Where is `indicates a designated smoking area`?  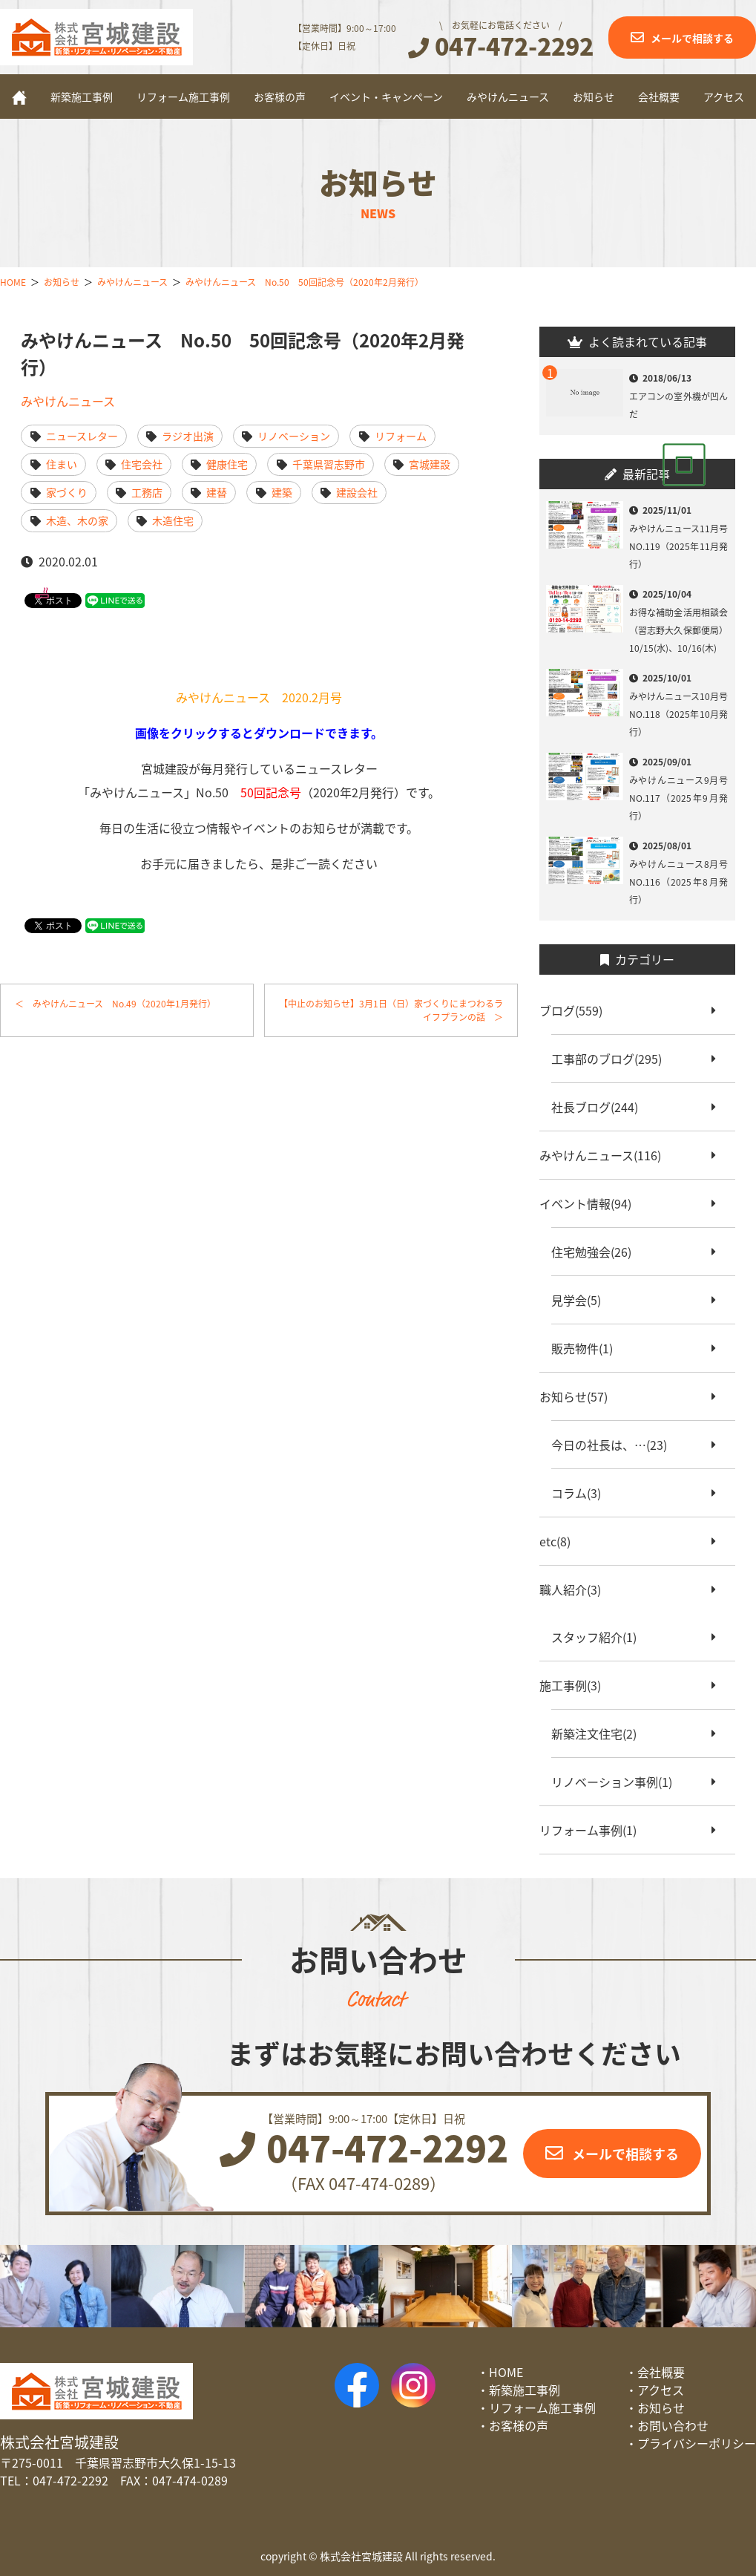
indicates a designated smoking area is located at coordinates (42, 594).